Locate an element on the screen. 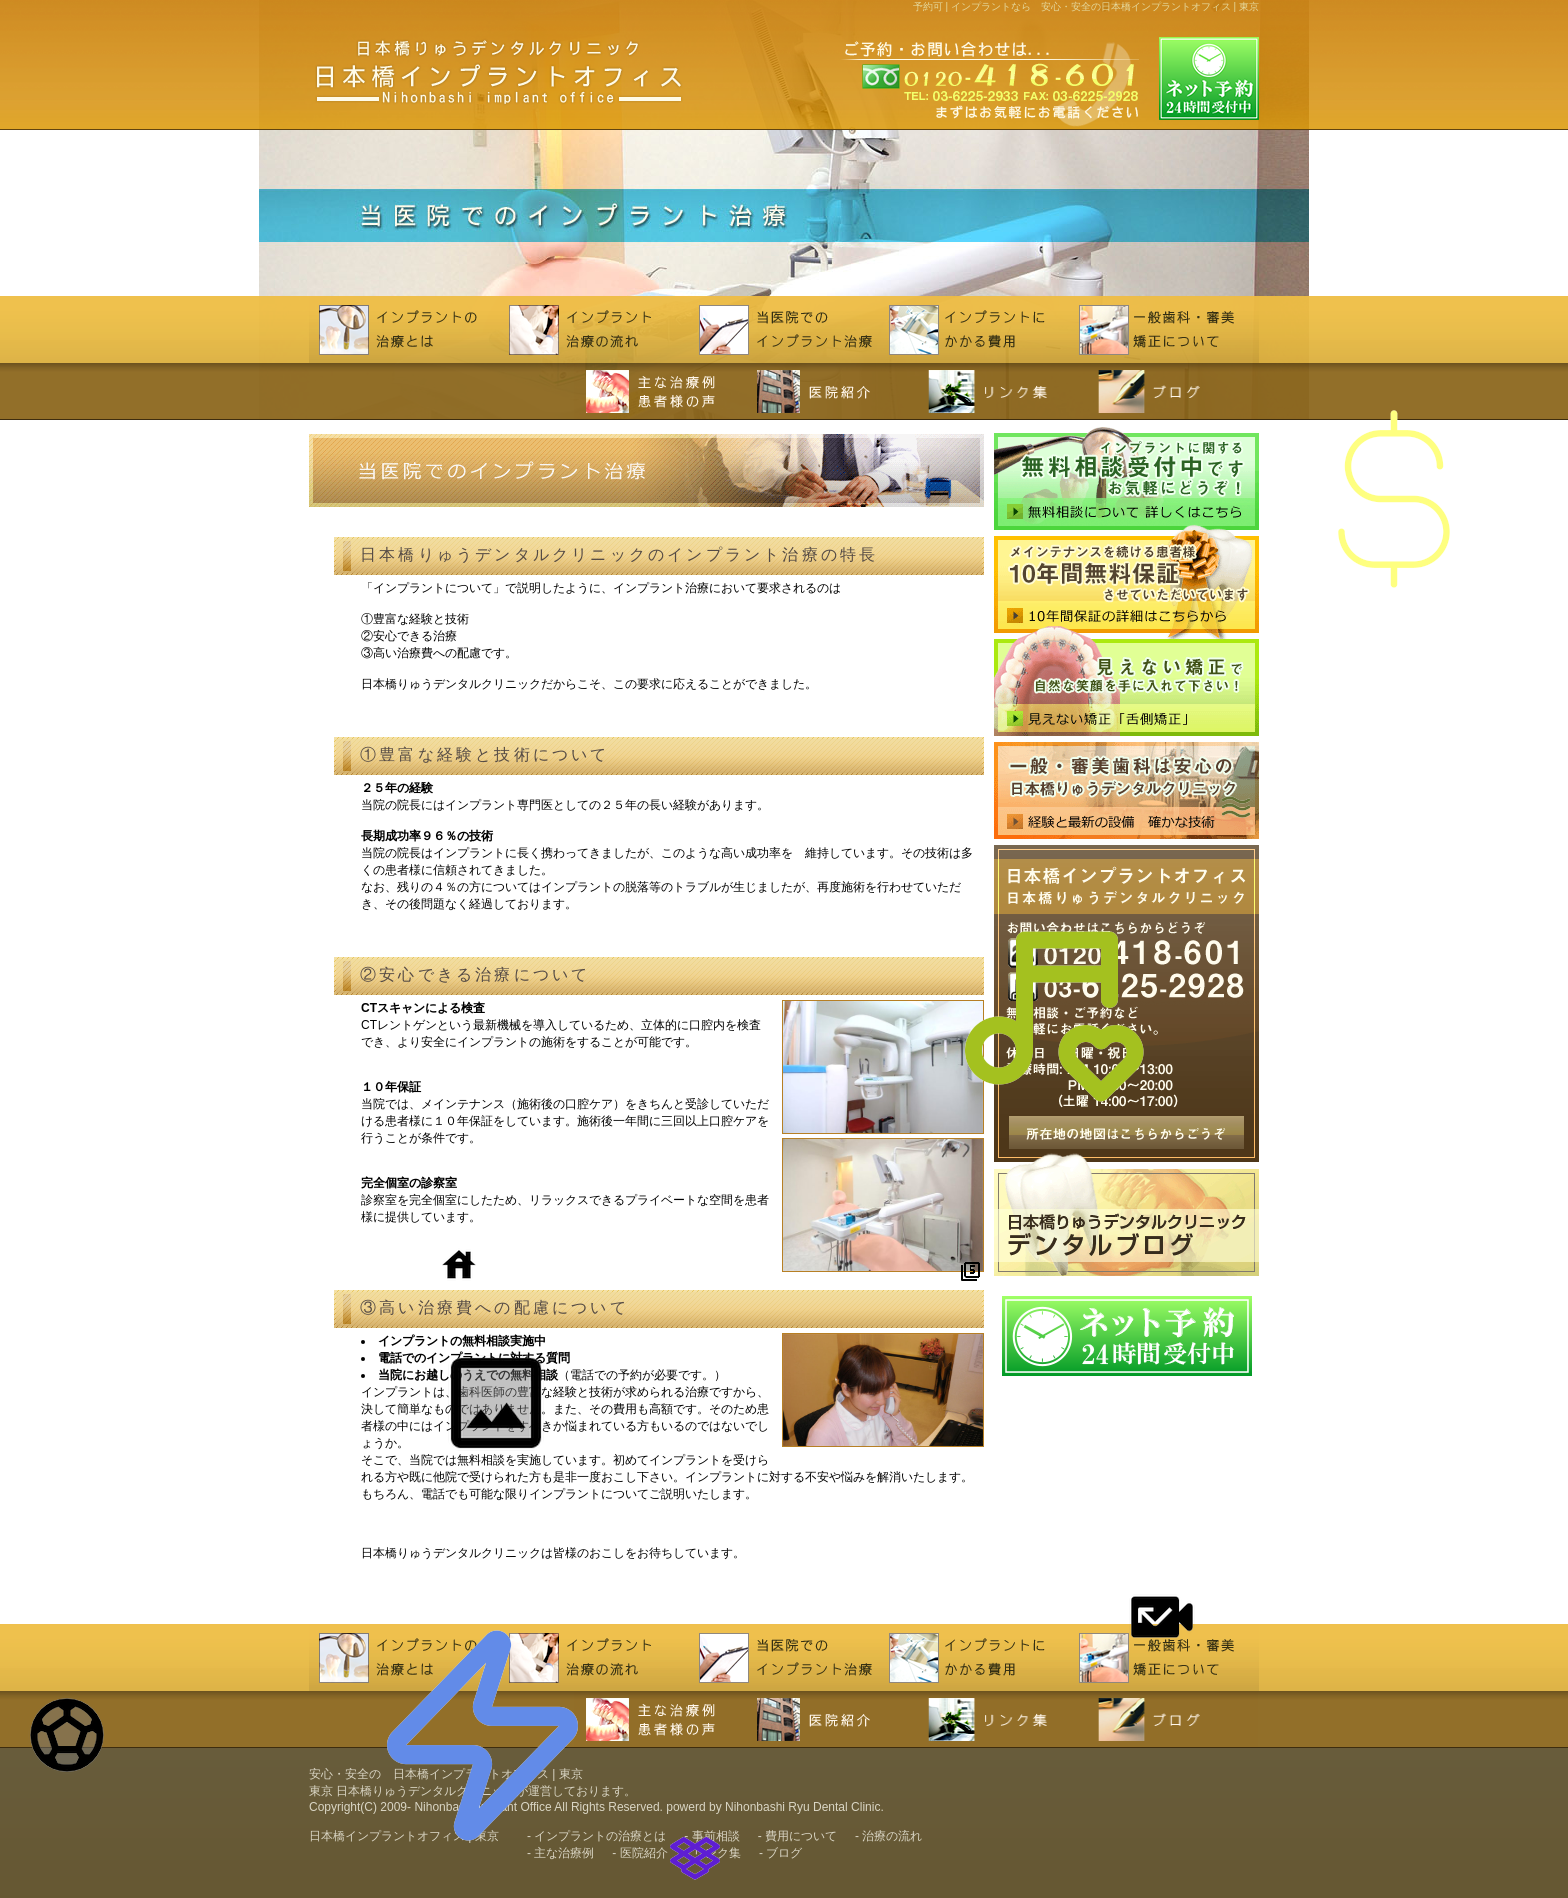  go to home screen is located at coordinates (459, 1265).